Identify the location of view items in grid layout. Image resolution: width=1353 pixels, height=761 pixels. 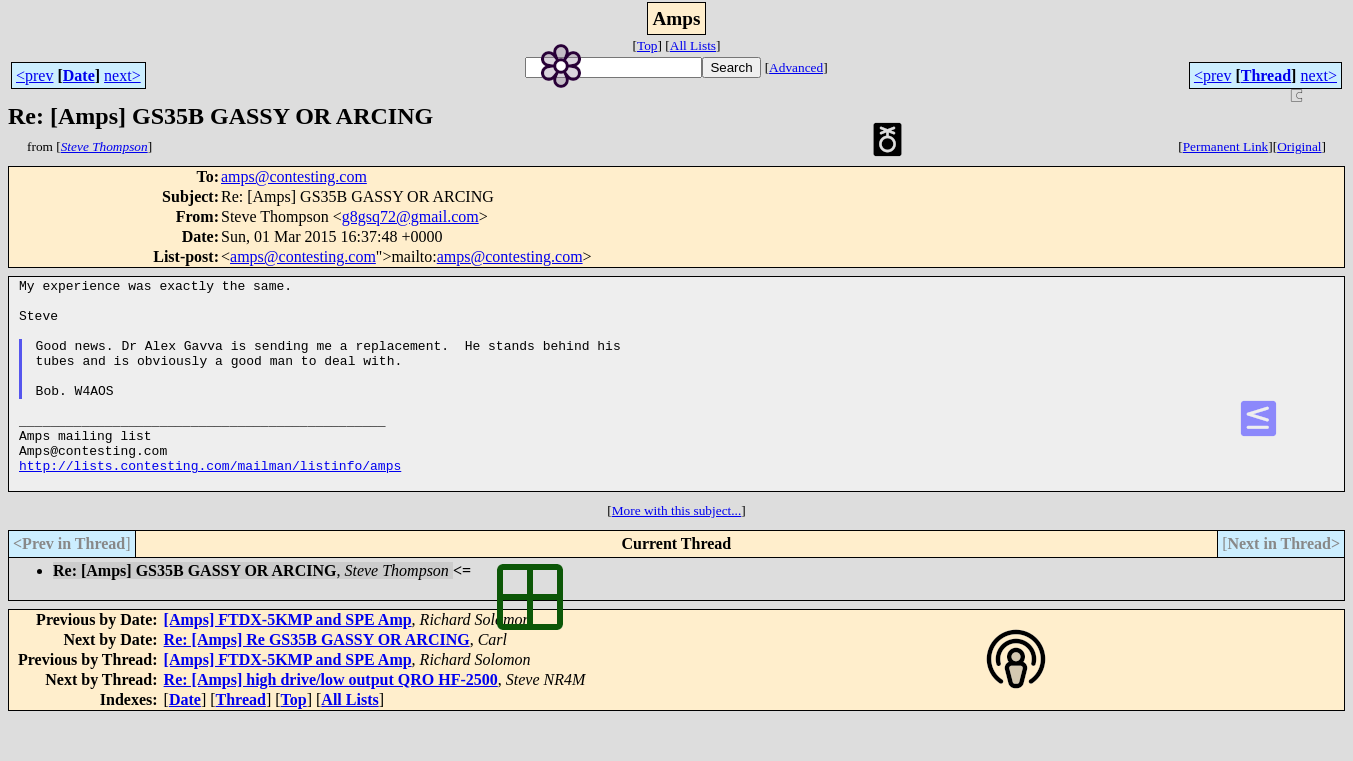
(530, 597).